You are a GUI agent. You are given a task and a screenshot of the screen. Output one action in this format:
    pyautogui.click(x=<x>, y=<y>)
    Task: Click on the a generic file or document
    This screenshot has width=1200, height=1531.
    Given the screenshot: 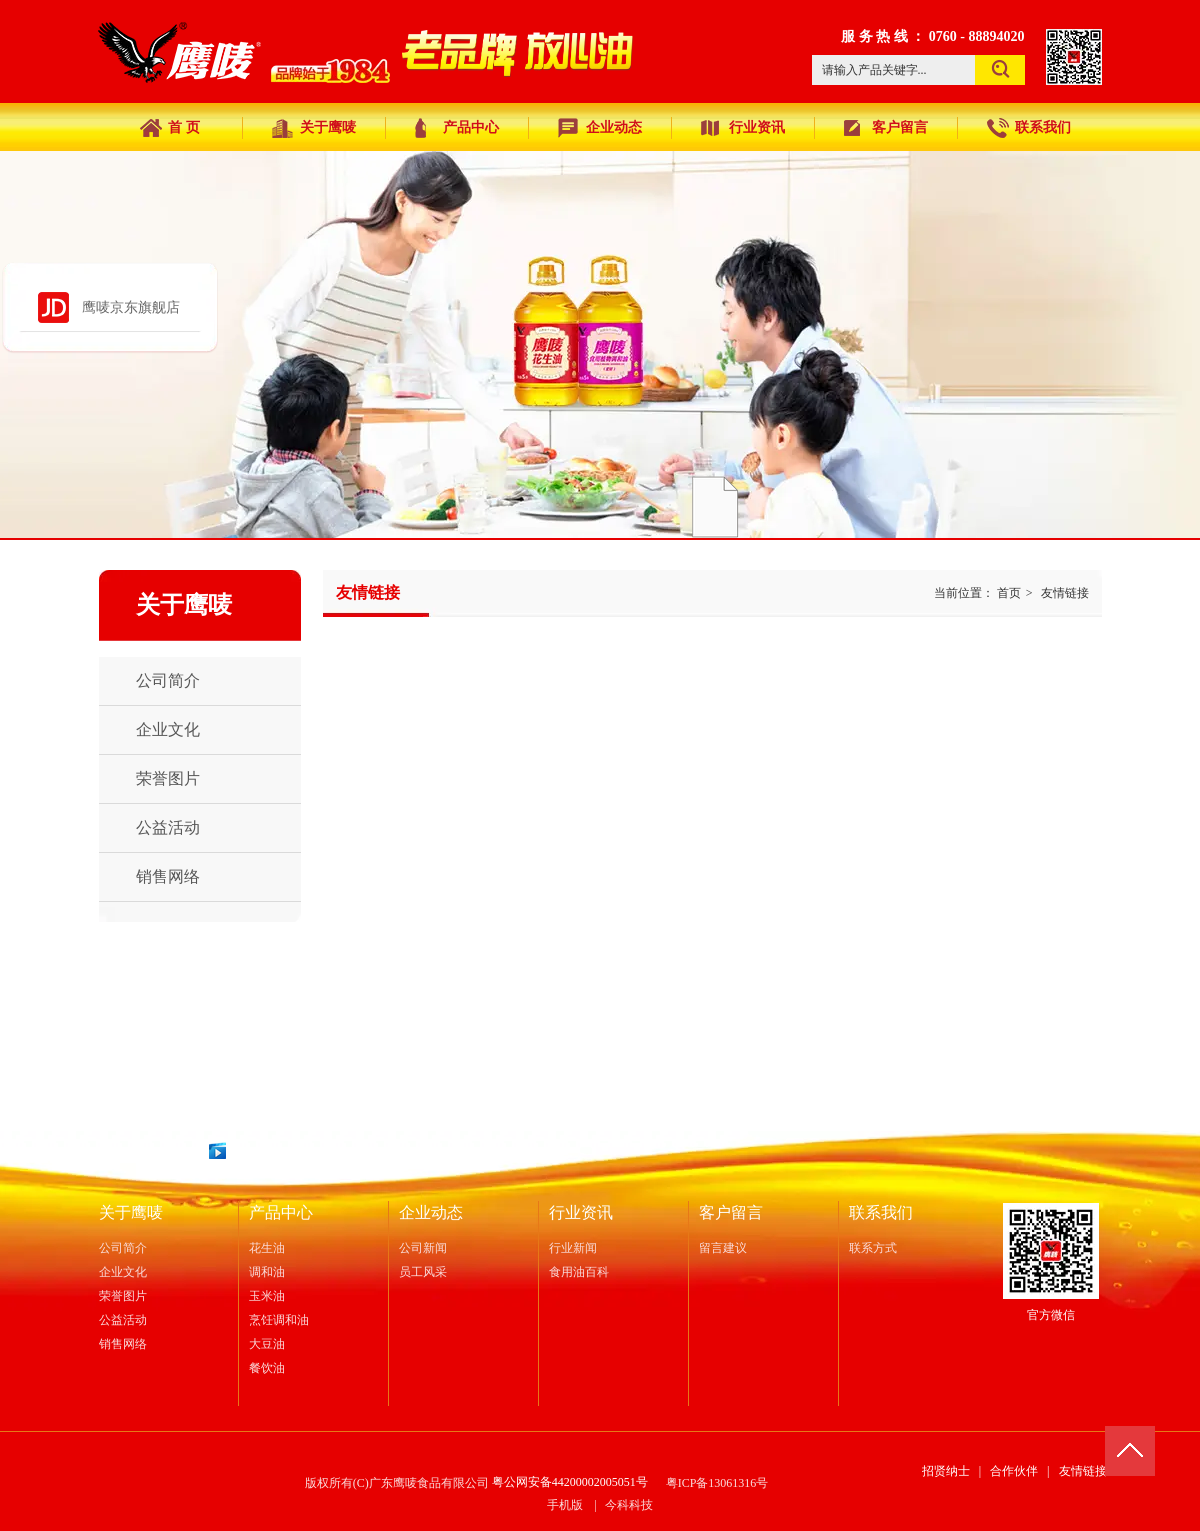 What is the action you would take?
    pyautogui.click(x=715, y=507)
    